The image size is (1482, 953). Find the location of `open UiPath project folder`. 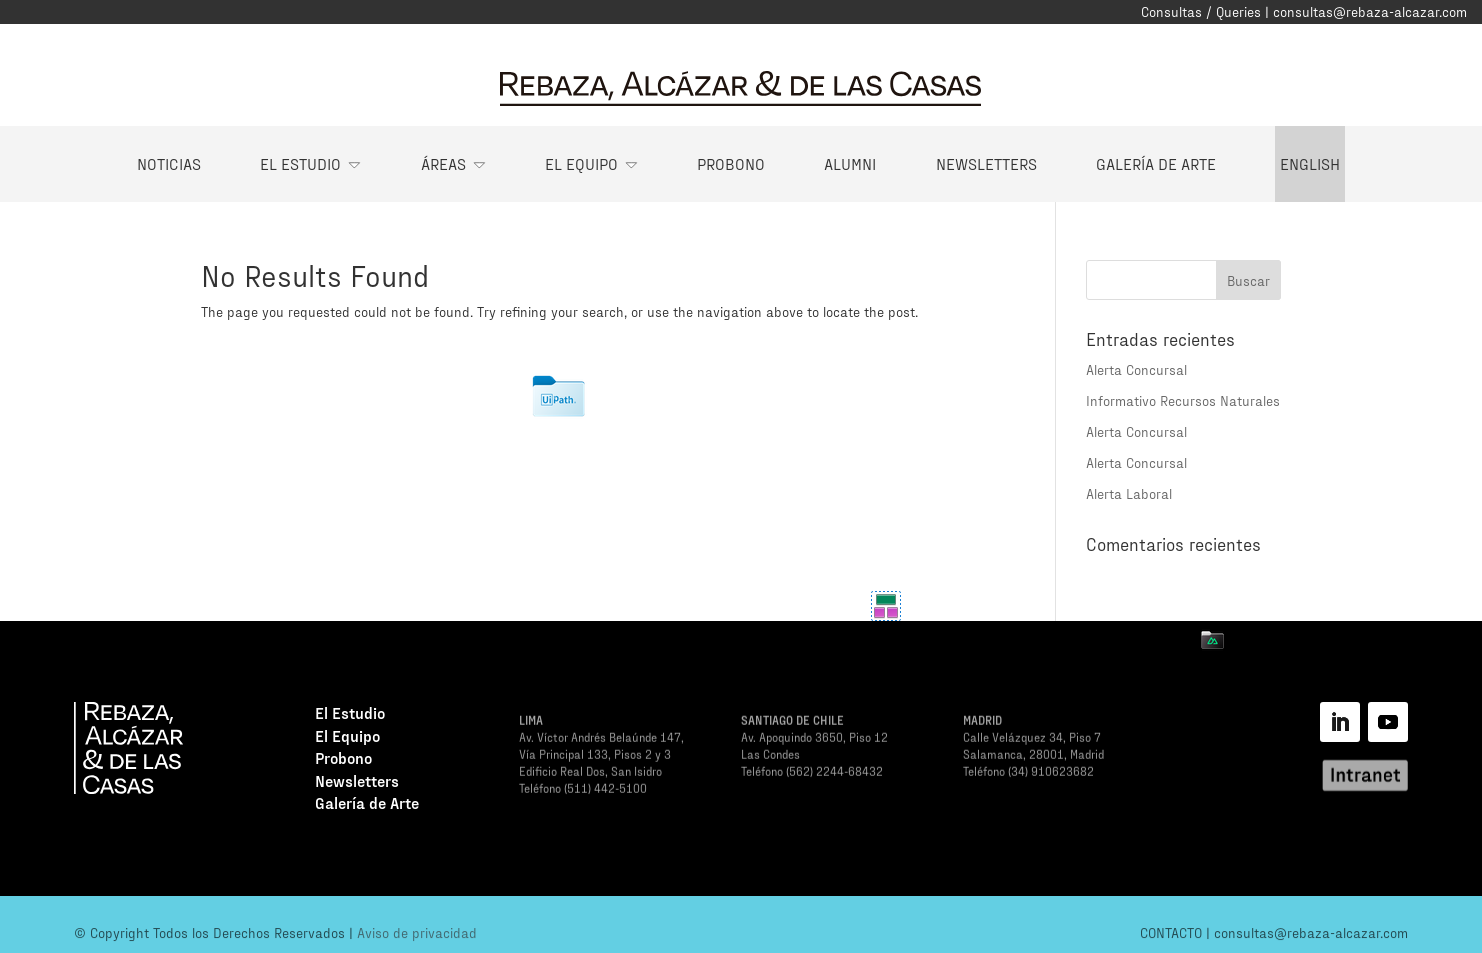

open UiPath project folder is located at coordinates (558, 397).